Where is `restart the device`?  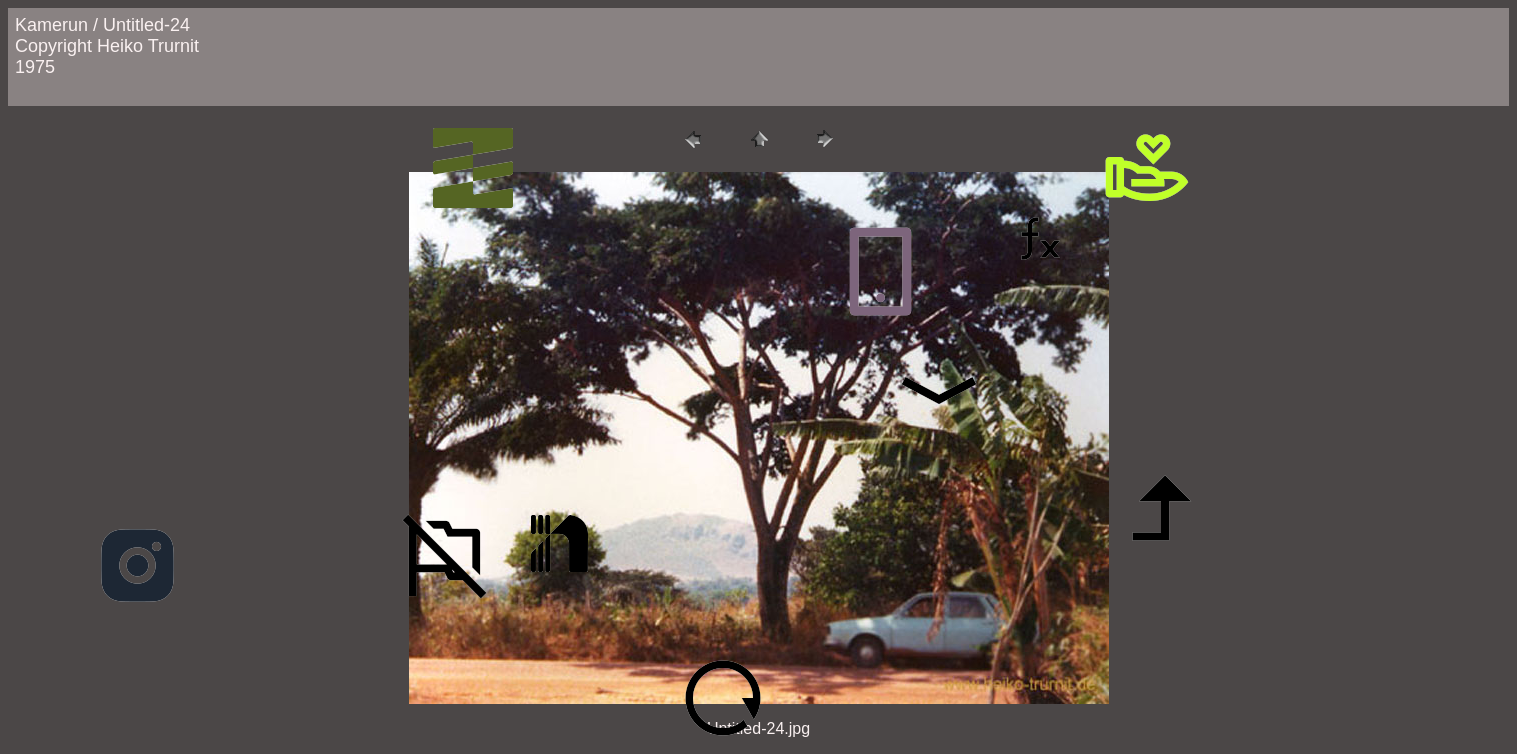
restart the device is located at coordinates (723, 698).